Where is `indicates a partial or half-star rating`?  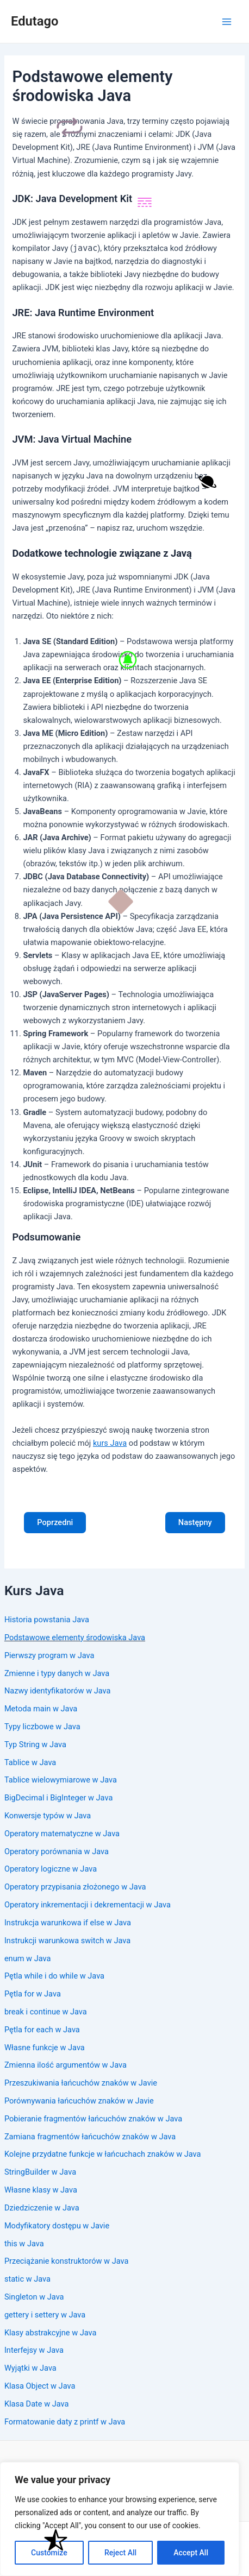 indicates a partial or half-star rating is located at coordinates (55, 2540).